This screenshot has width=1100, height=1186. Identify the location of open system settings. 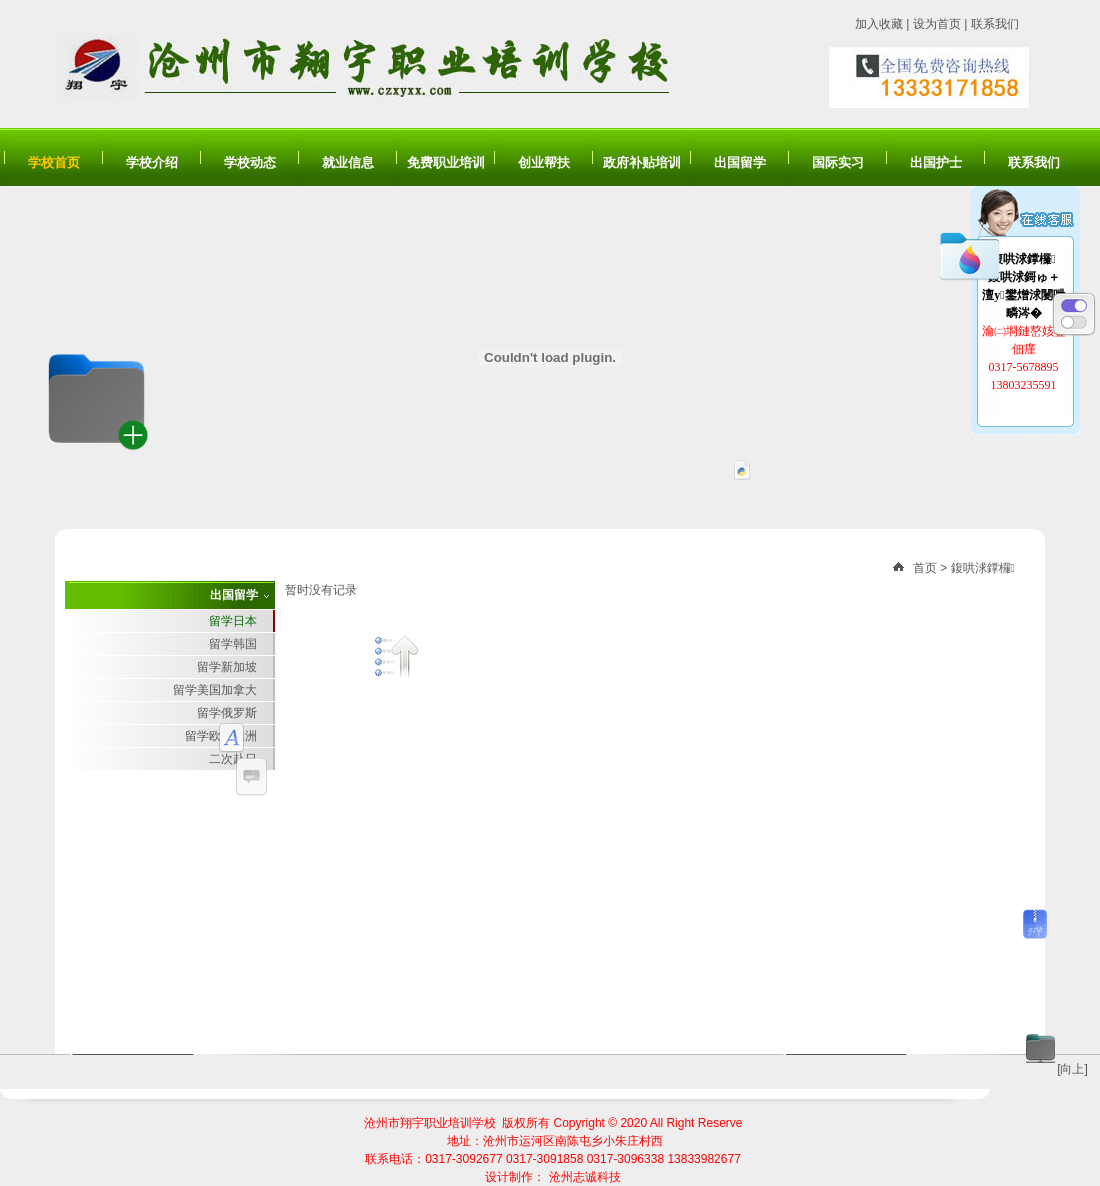
(1074, 314).